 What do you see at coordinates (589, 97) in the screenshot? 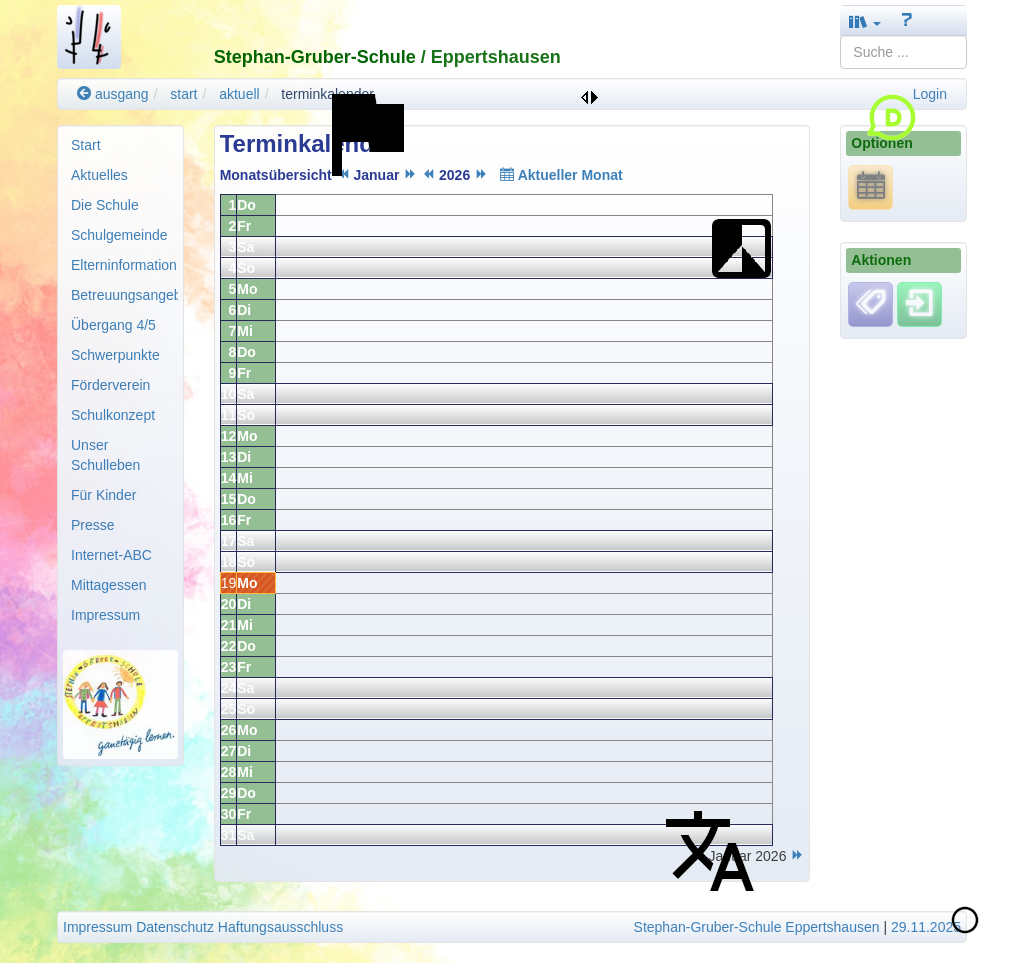
I see `switch to the left panel or view` at bounding box center [589, 97].